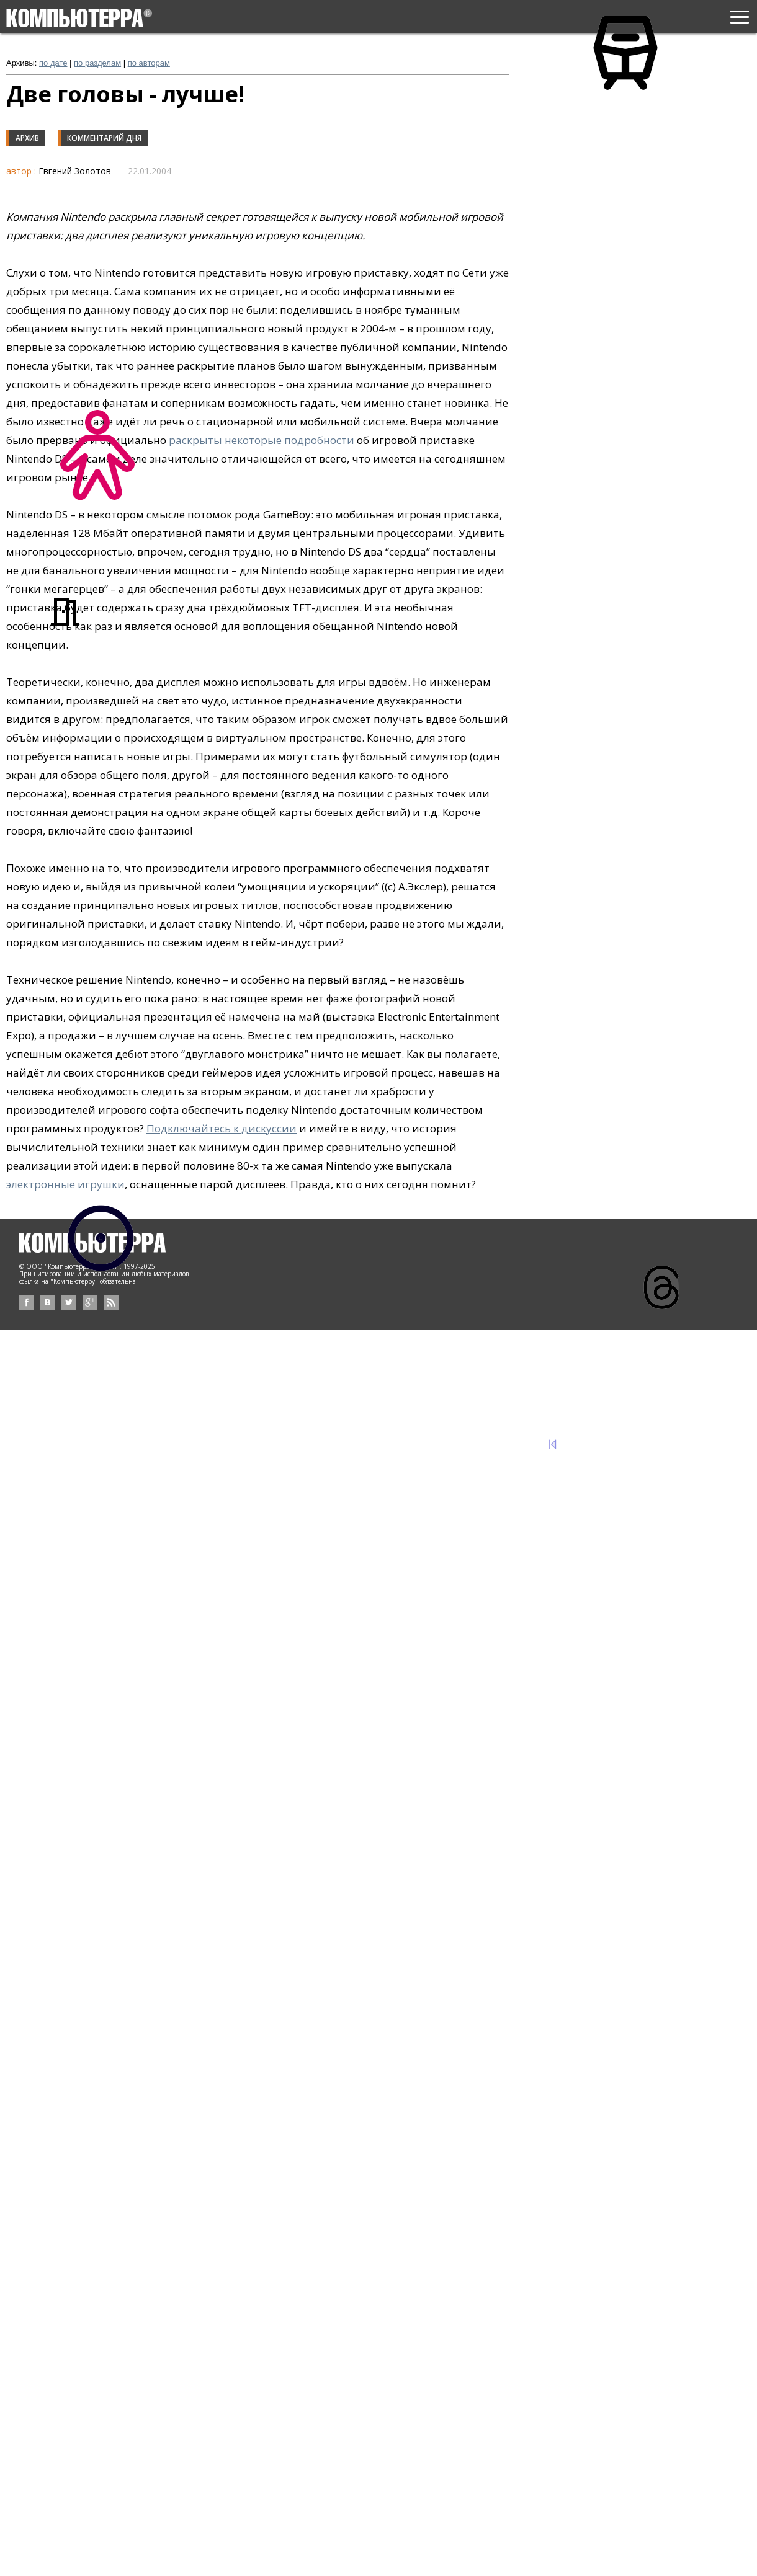 This screenshot has width=757, height=2576. I want to click on view your profile, so click(97, 456).